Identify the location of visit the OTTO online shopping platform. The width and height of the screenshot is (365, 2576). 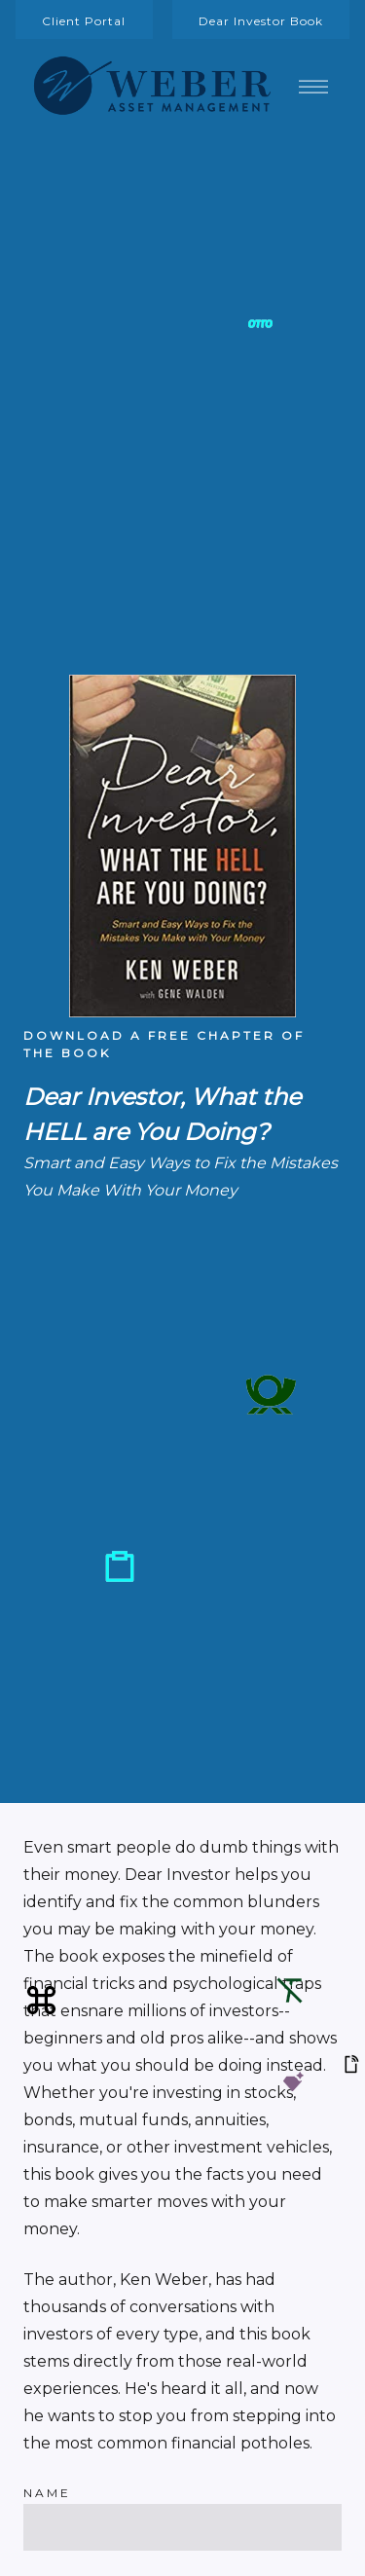
(260, 323).